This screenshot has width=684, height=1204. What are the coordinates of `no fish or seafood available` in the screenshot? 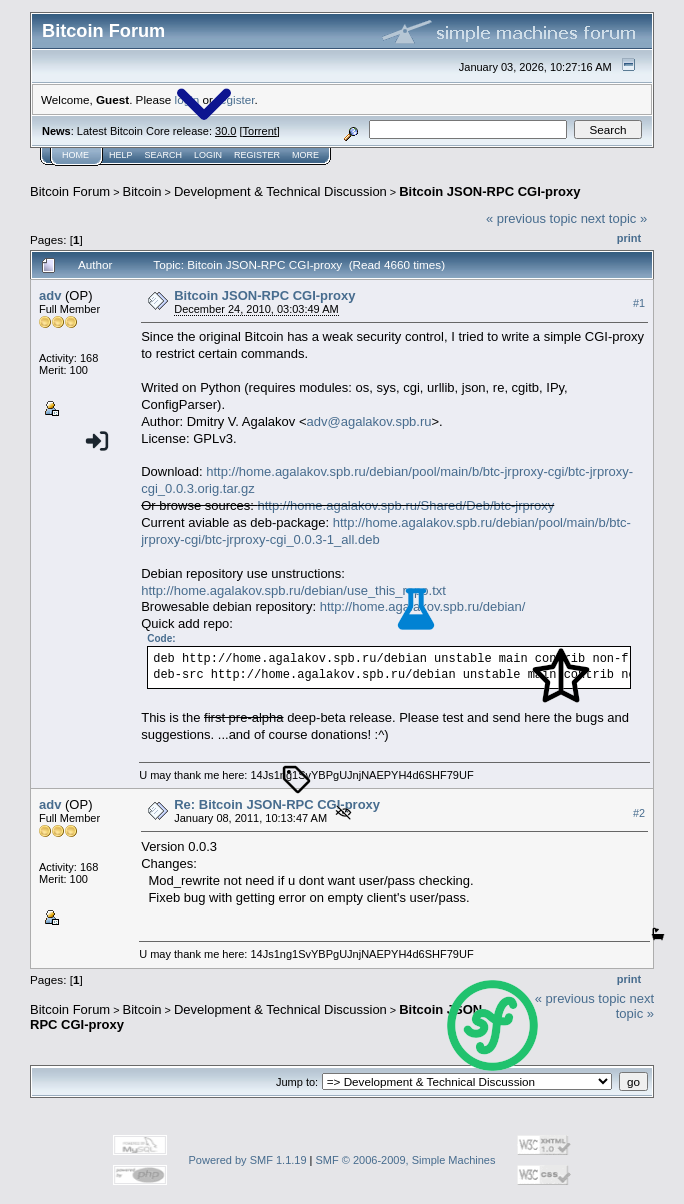 It's located at (343, 812).